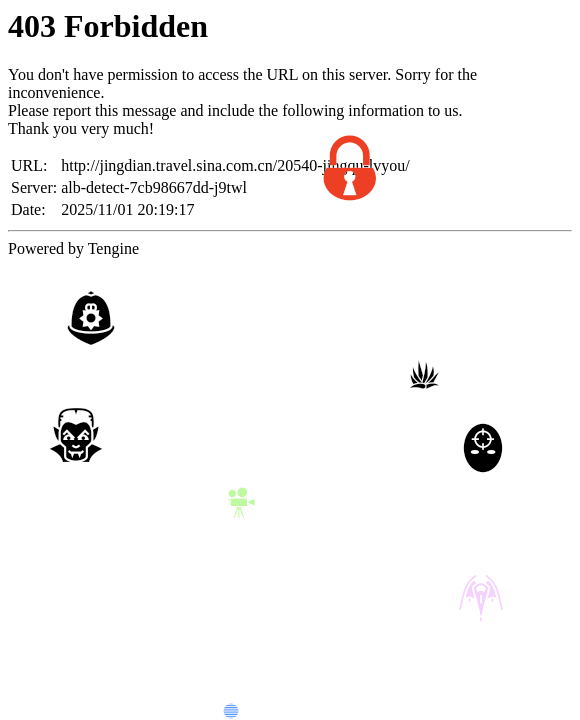 The width and height of the screenshot is (580, 720). I want to click on headshot or critical hit indicator in a game, so click(483, 448).